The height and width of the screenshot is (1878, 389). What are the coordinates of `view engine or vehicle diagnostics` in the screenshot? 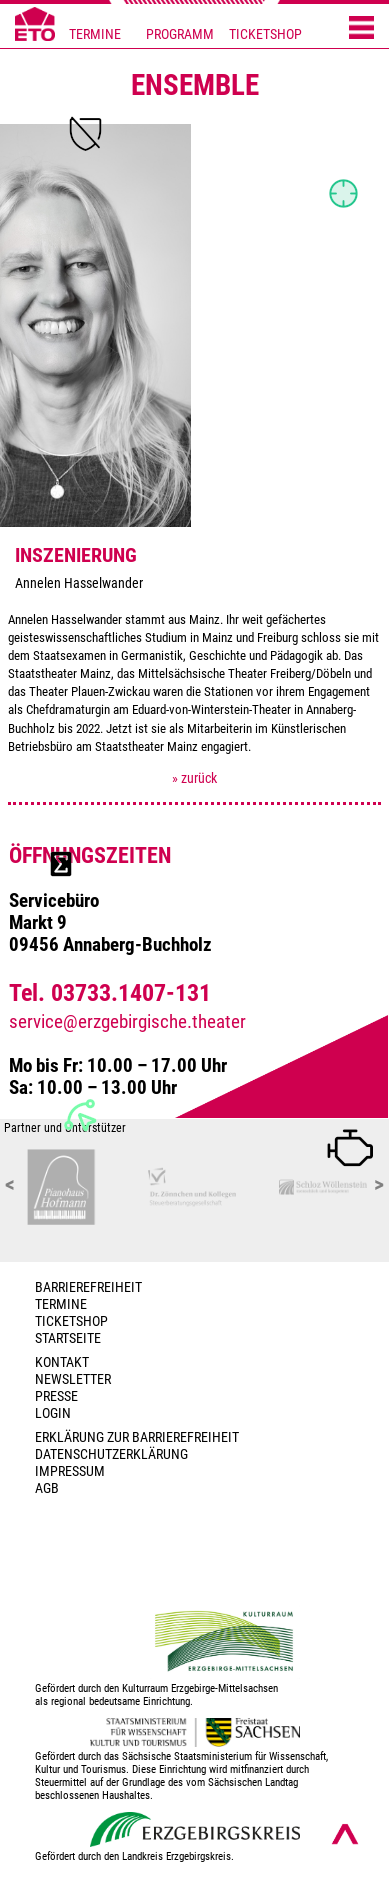 It's located at (349, 1148).